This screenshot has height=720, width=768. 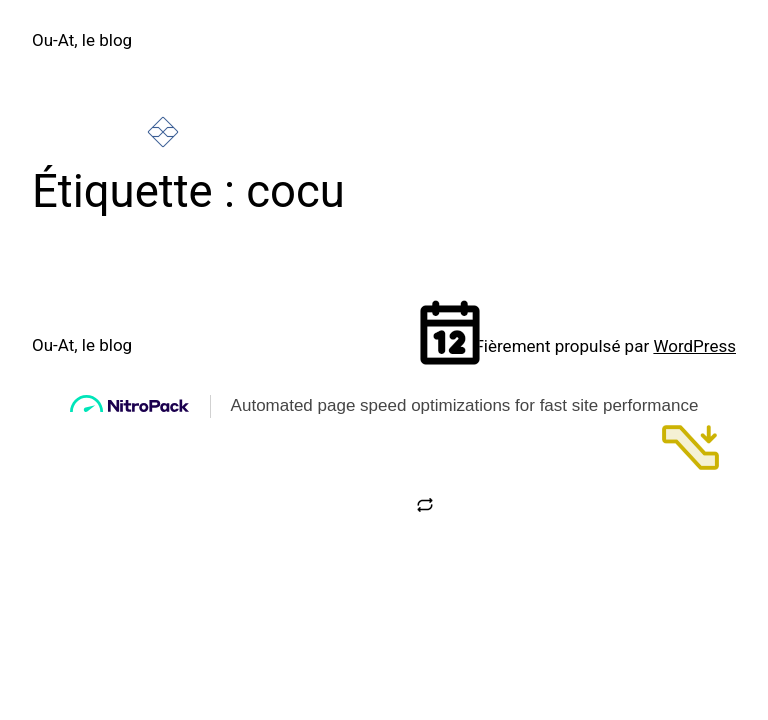 I want to click on enable repeat or loop playback, so click(x=425, y=505).